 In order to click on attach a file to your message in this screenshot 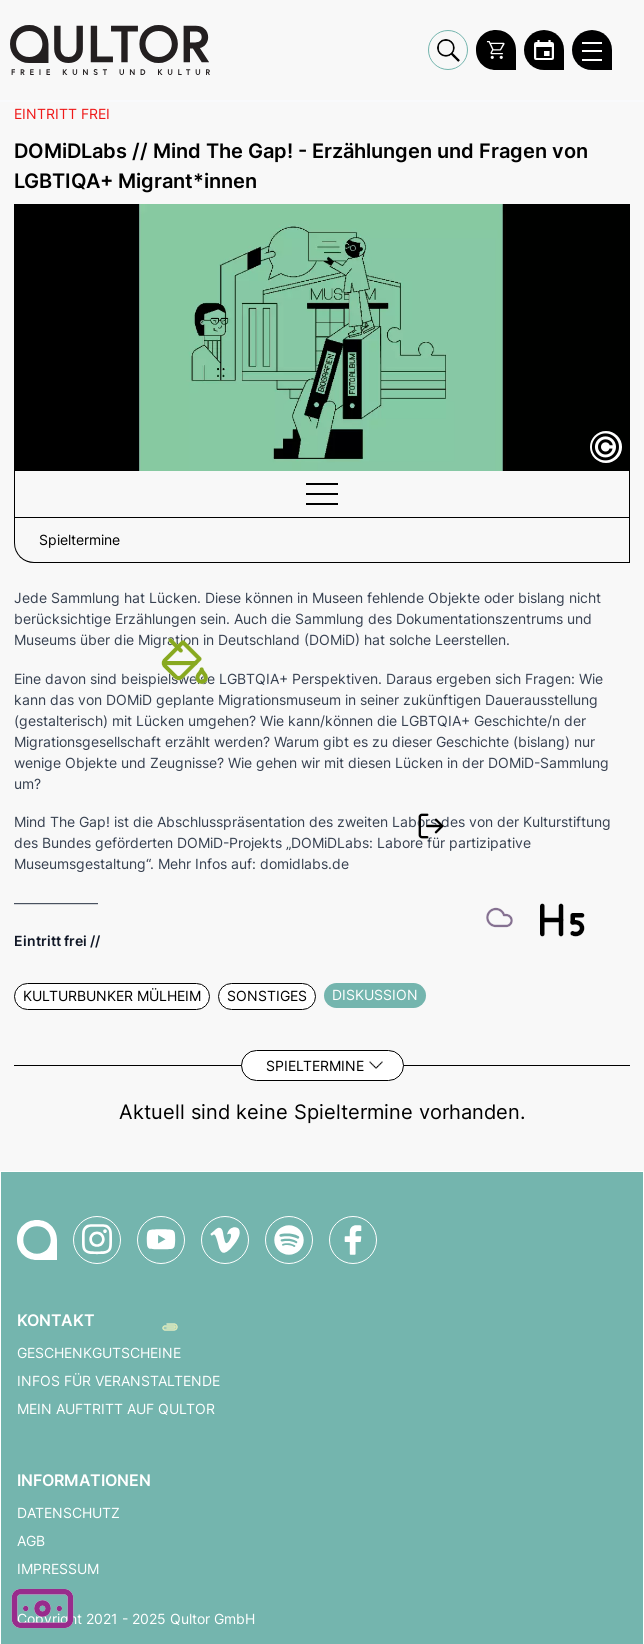, I will do `click(170, 1327)`.